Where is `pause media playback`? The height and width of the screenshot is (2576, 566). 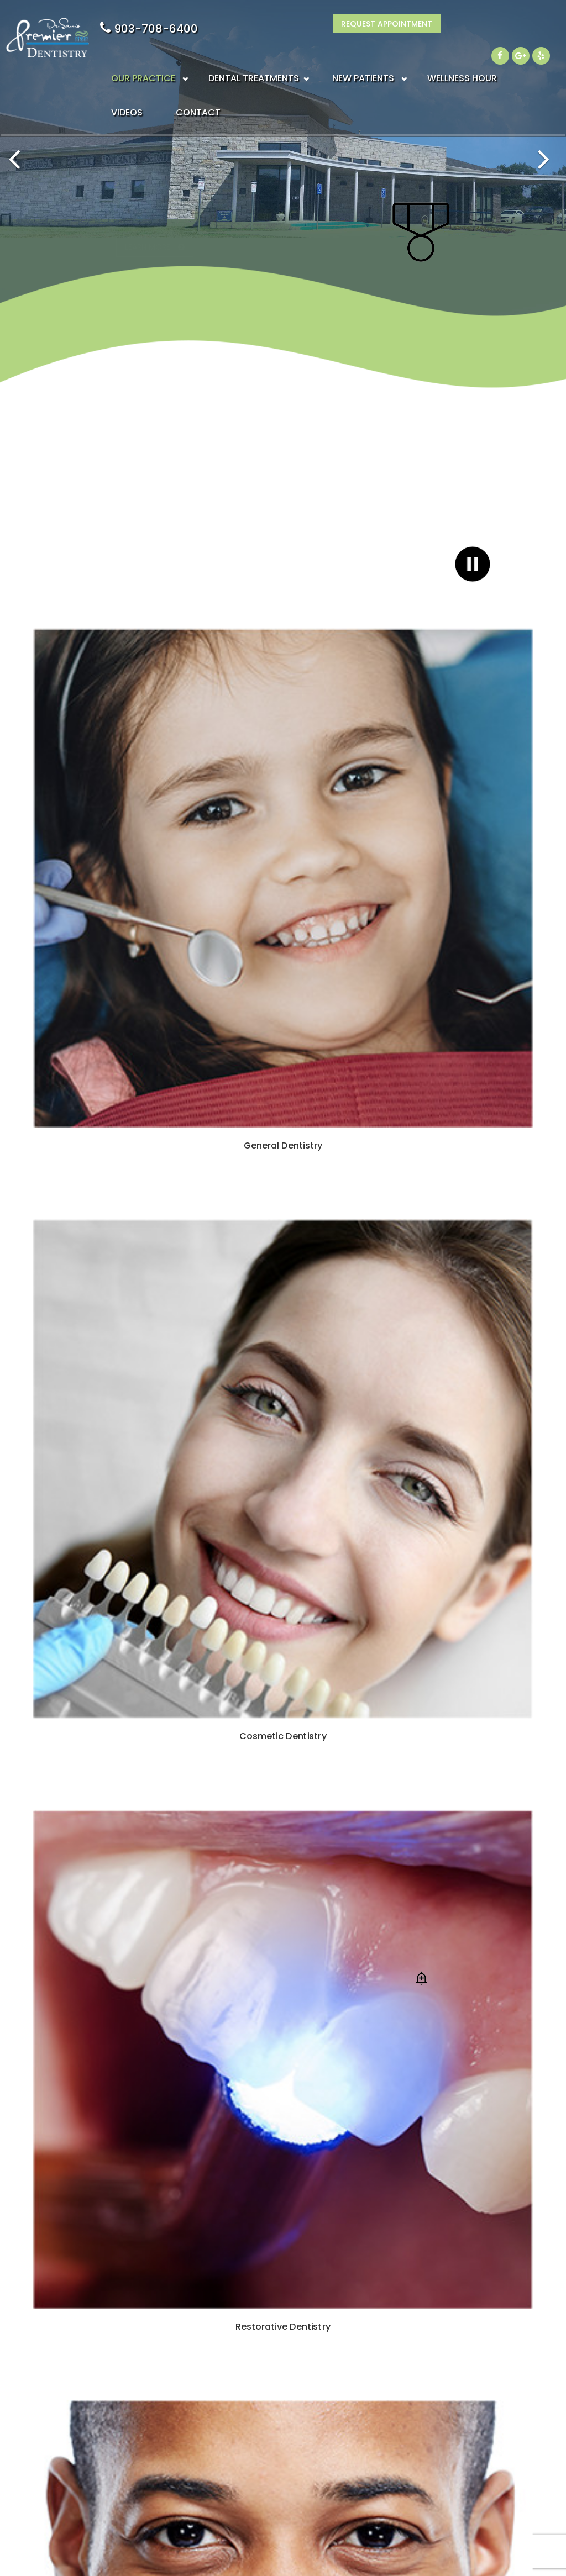 pause media playback is located at coordinates (473, 564).